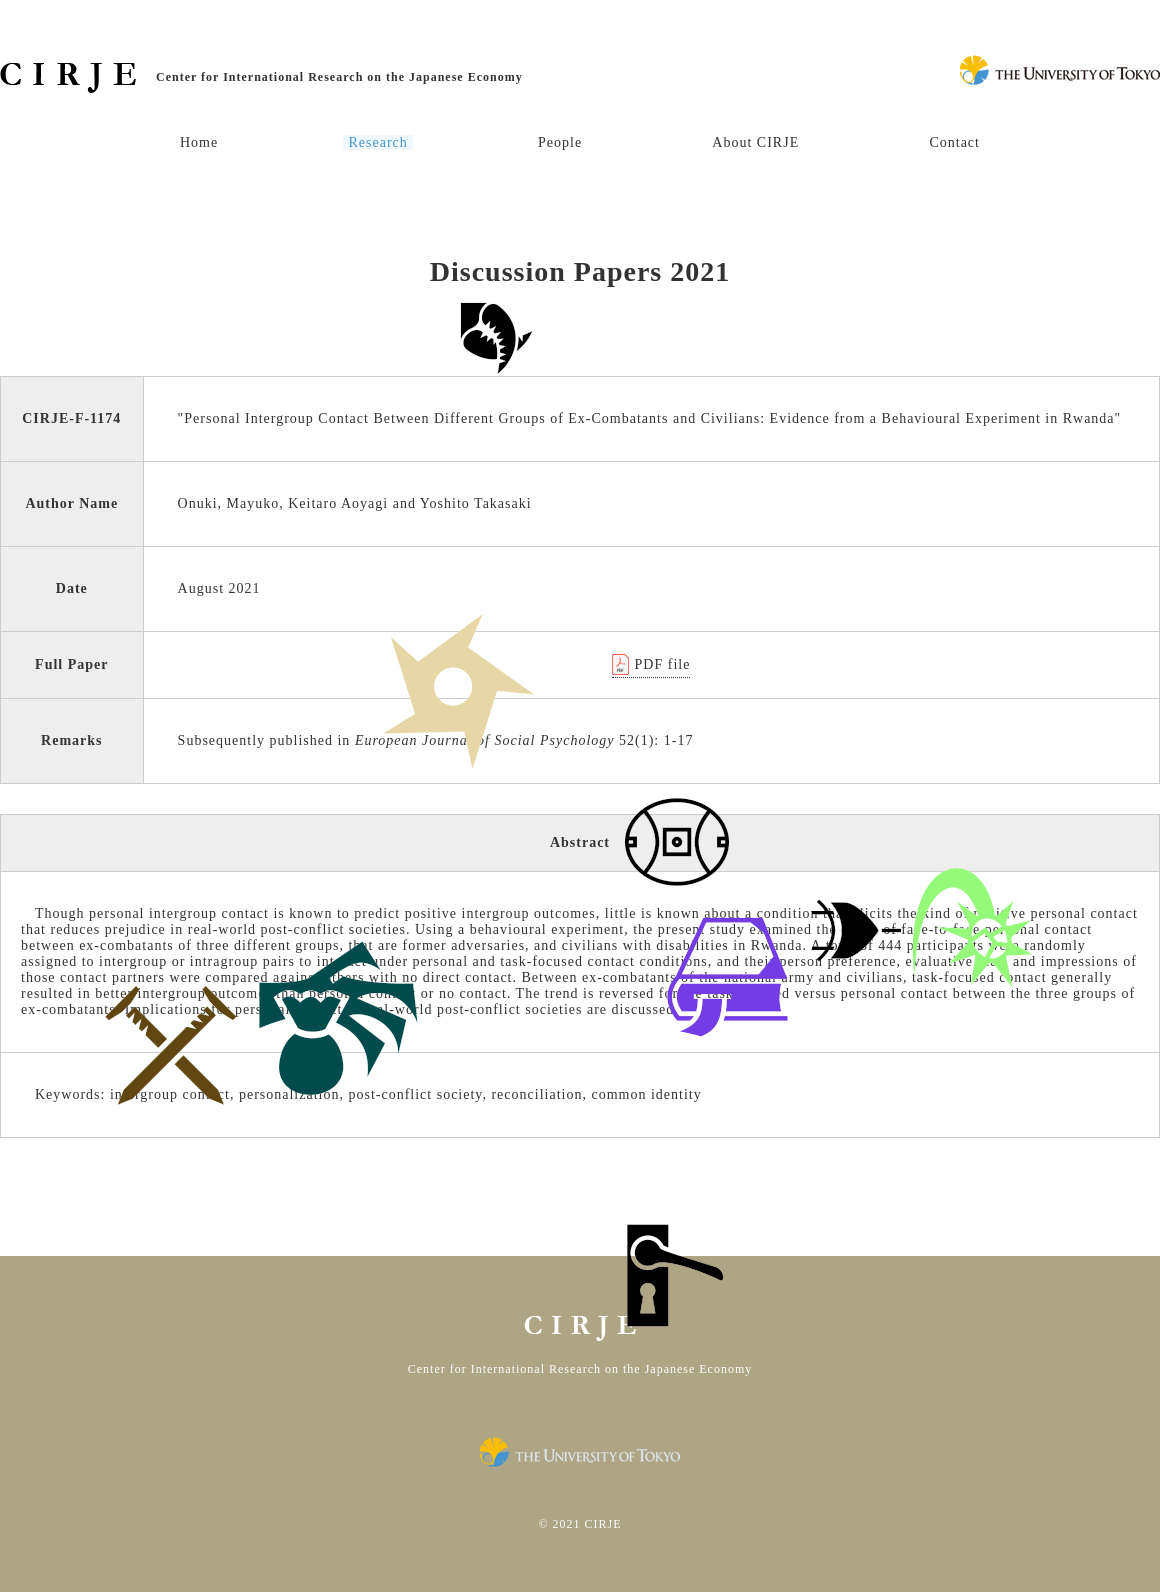 The image size is (1160, 1592). What do you see at coordinates (339, 1014) in the screenshot?
I see `steal or grab an item quickly` at bounding box center [339, 1014].